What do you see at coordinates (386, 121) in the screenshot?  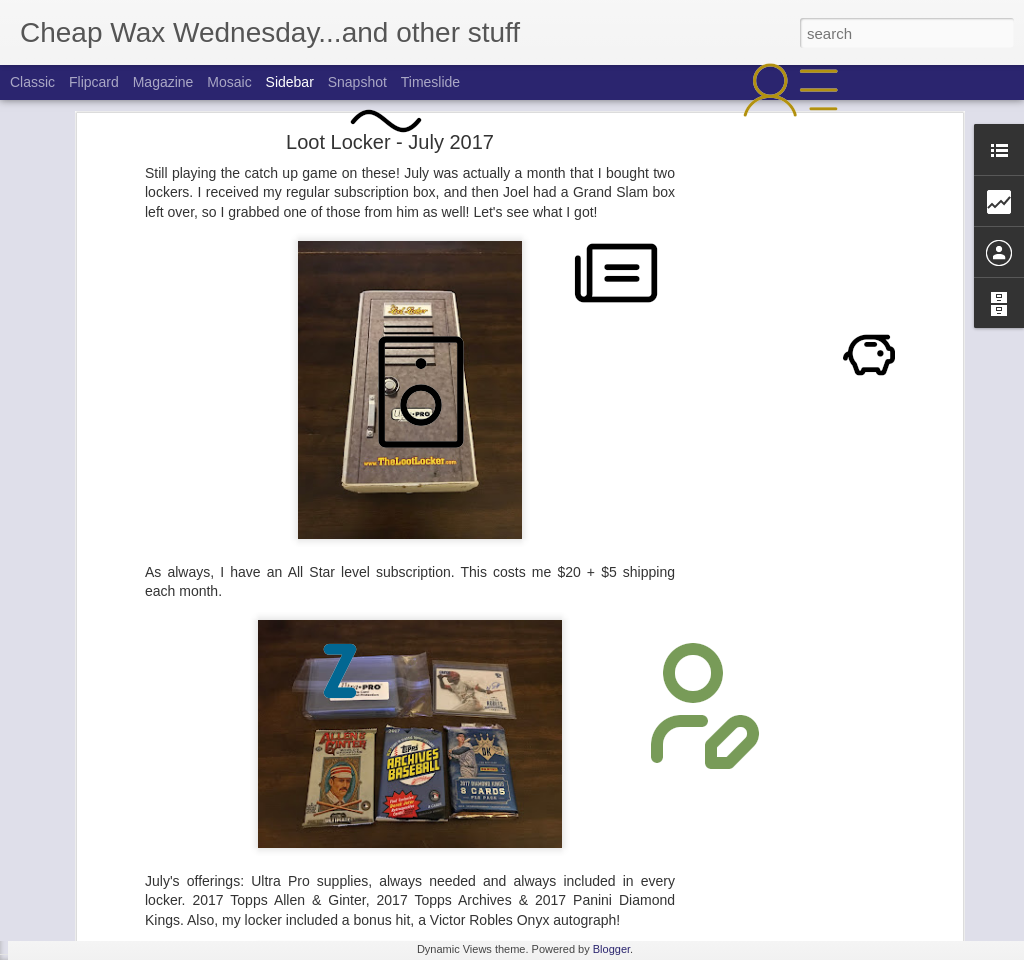 I see `indicates an approximate or estimated value` at bounding box center [386, 121].